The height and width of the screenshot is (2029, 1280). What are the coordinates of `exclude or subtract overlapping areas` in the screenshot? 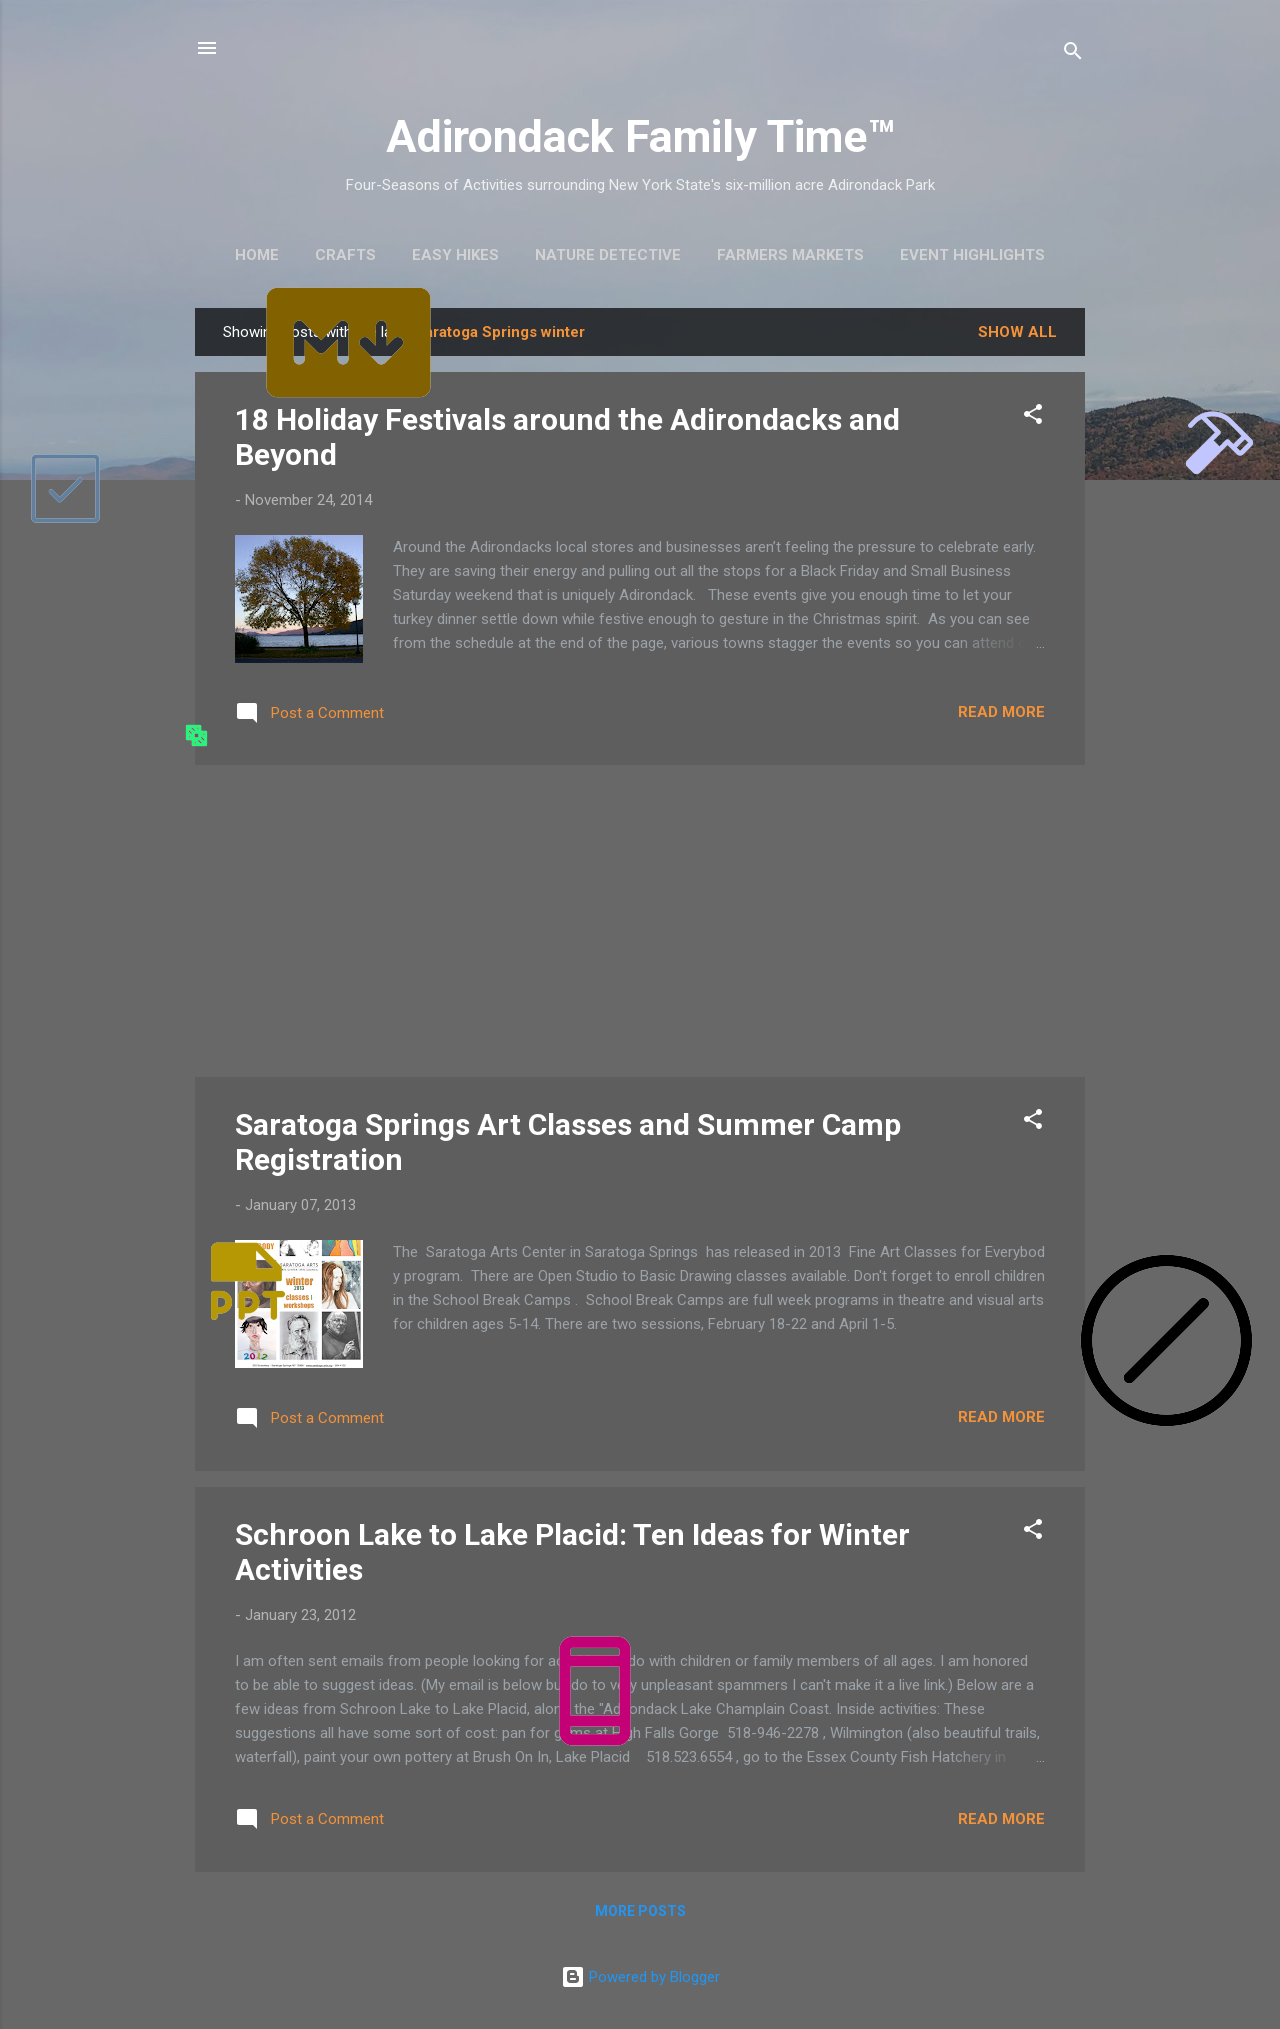 It's located at (196, 735).